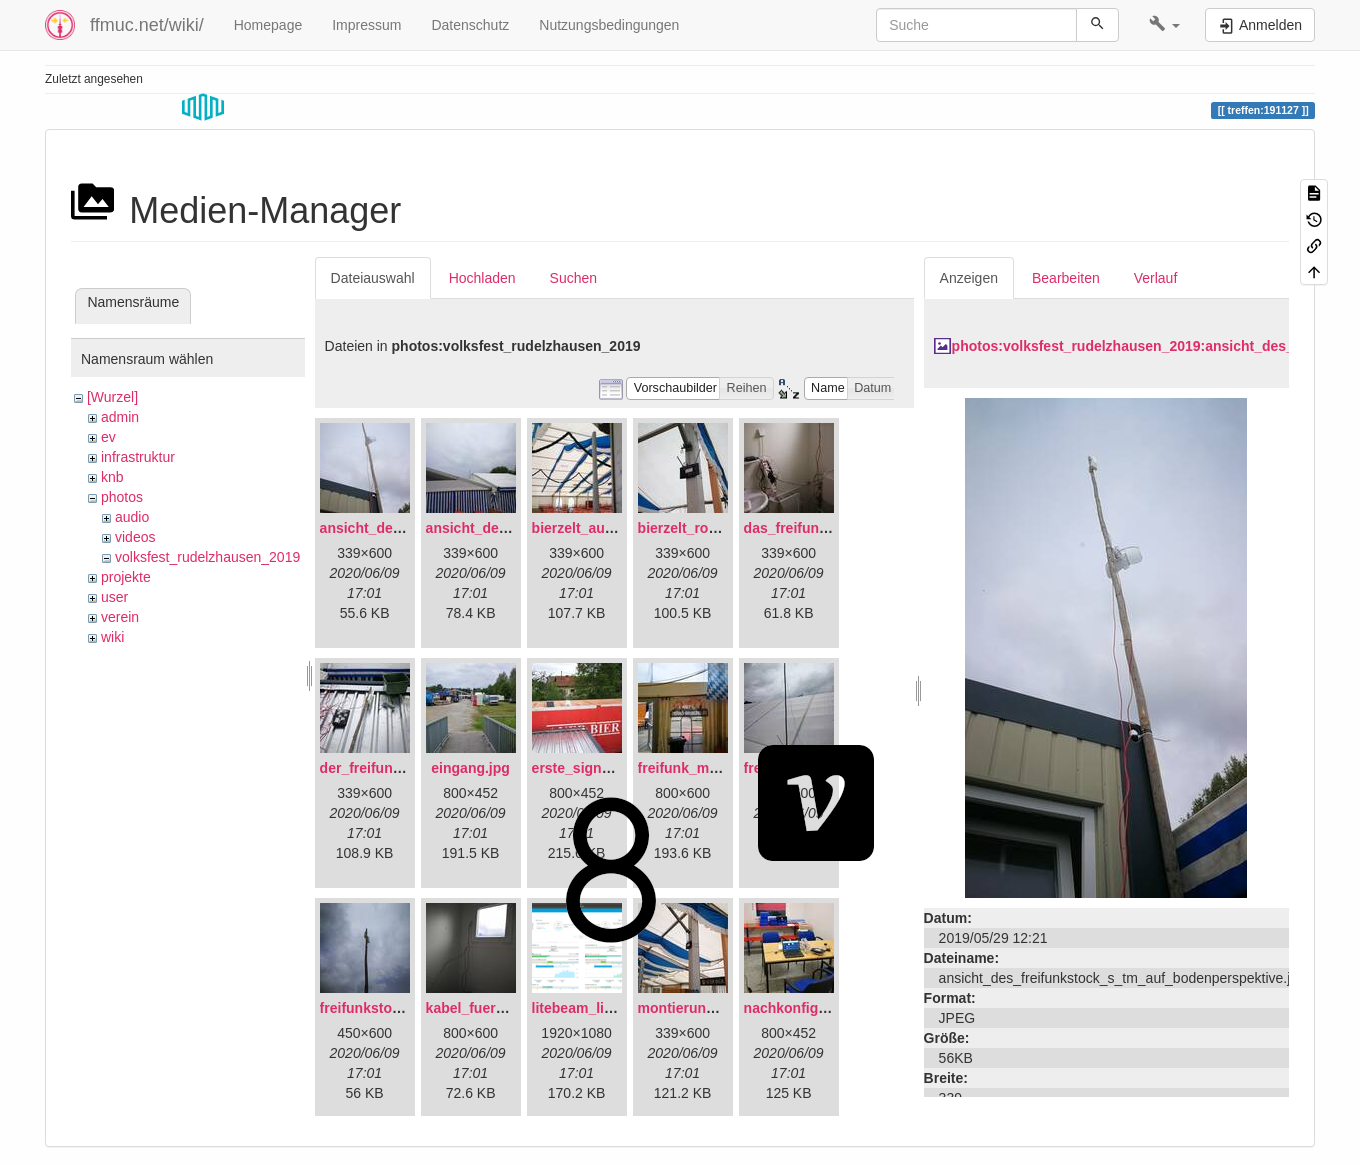 The image size is (1360, 1164). I want to click on indicates item number 8 in a list or sequence, so click(611, 870).